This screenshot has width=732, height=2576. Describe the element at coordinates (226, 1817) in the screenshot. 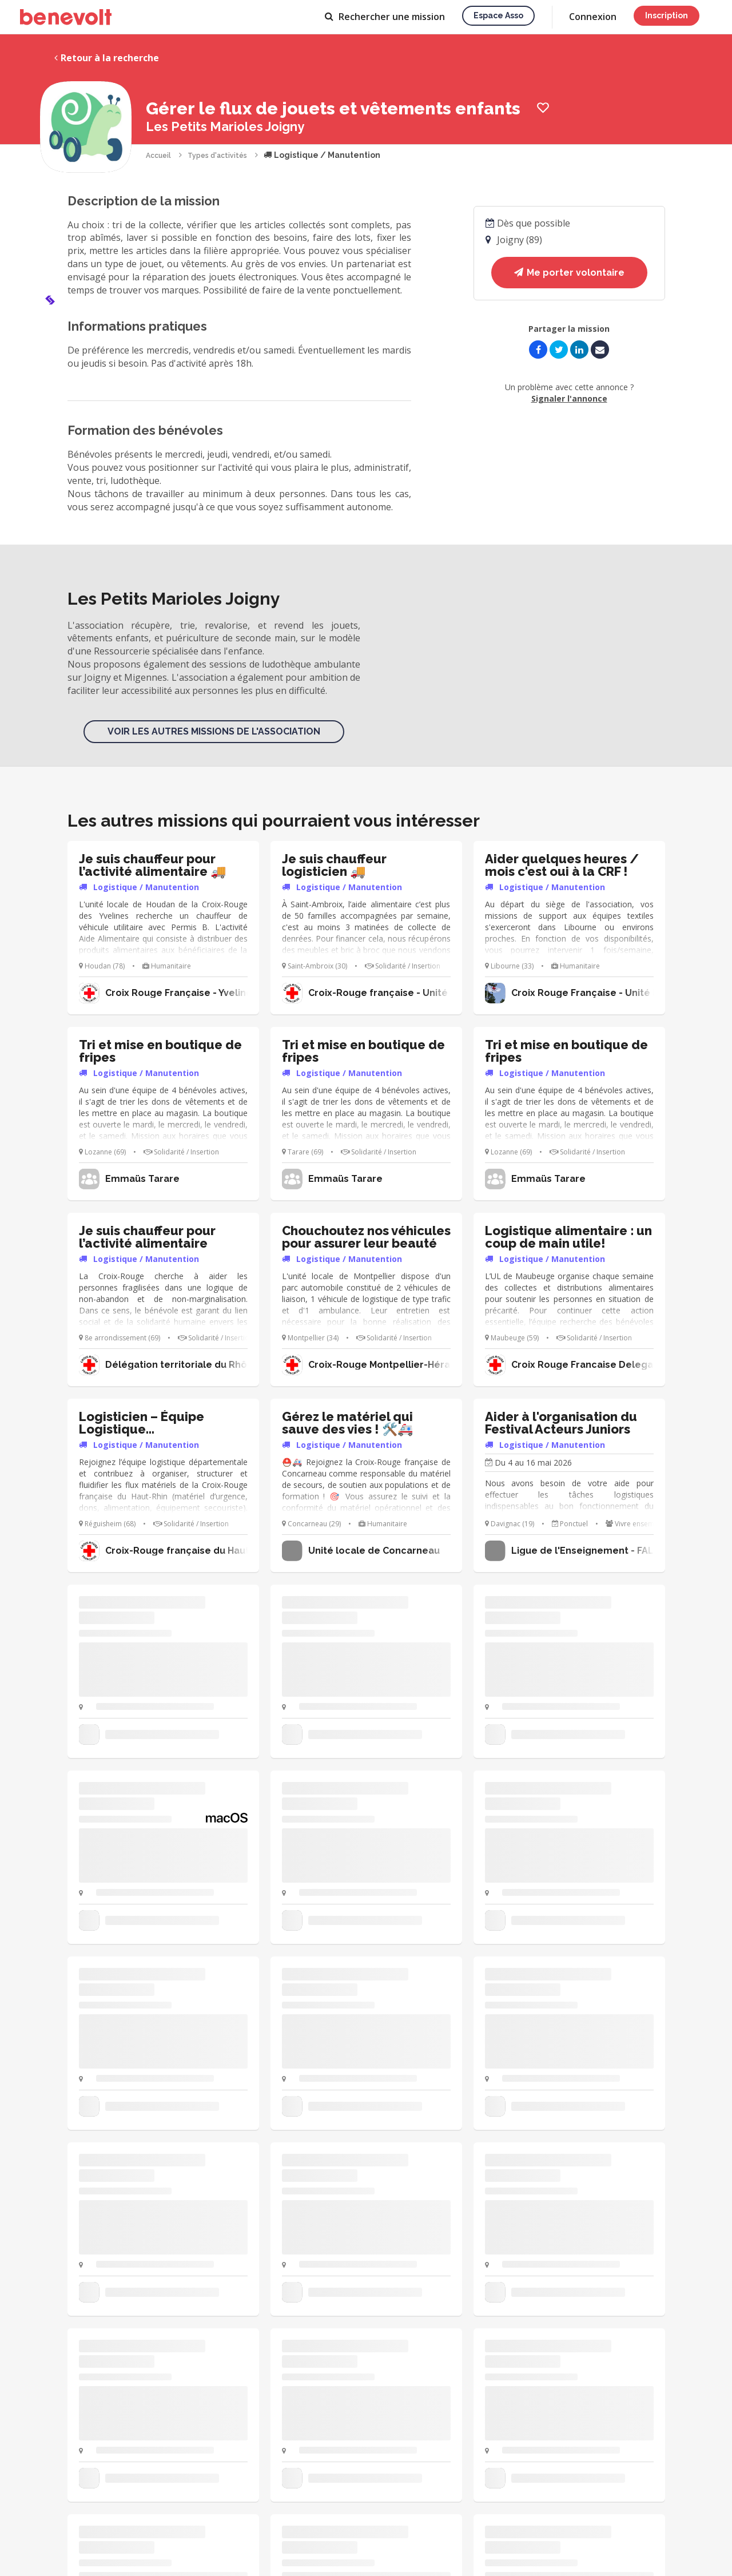

I see `indicates macOS operating system compatibility` at that location.